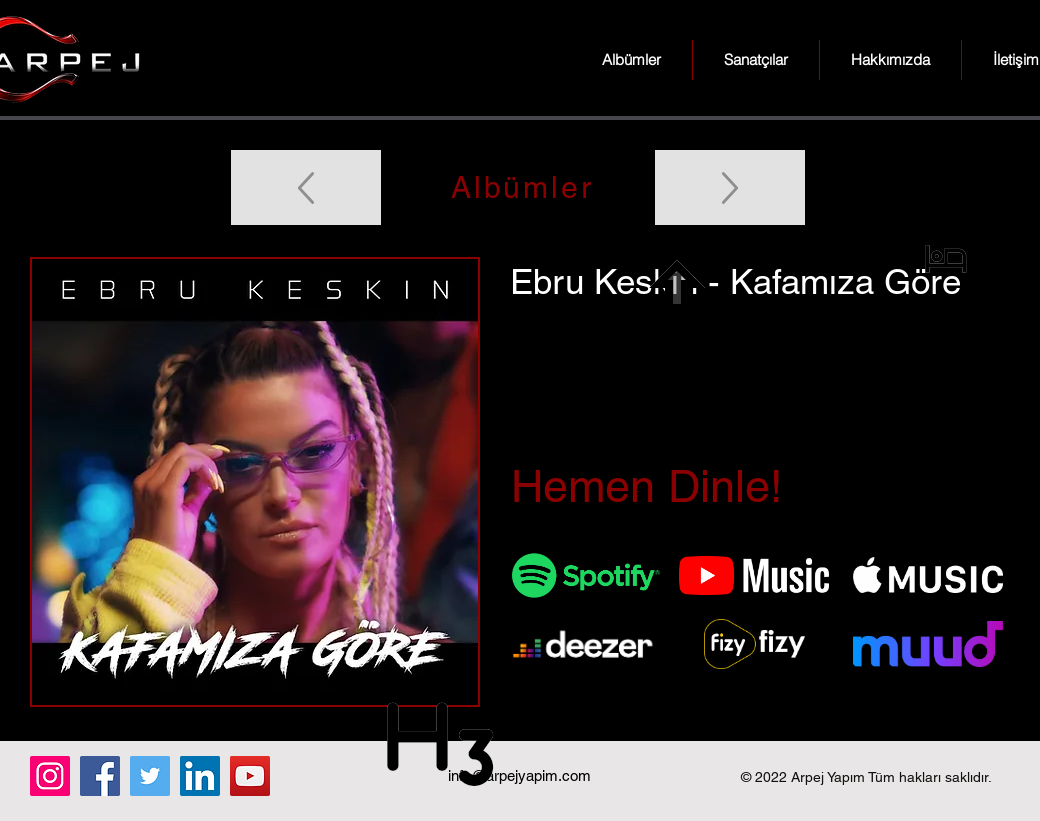 This screenshot has width=1040, height=821. Describe the element at coordinates (622, 619) in the screenshot. I see `flip image horizontally` at that location.